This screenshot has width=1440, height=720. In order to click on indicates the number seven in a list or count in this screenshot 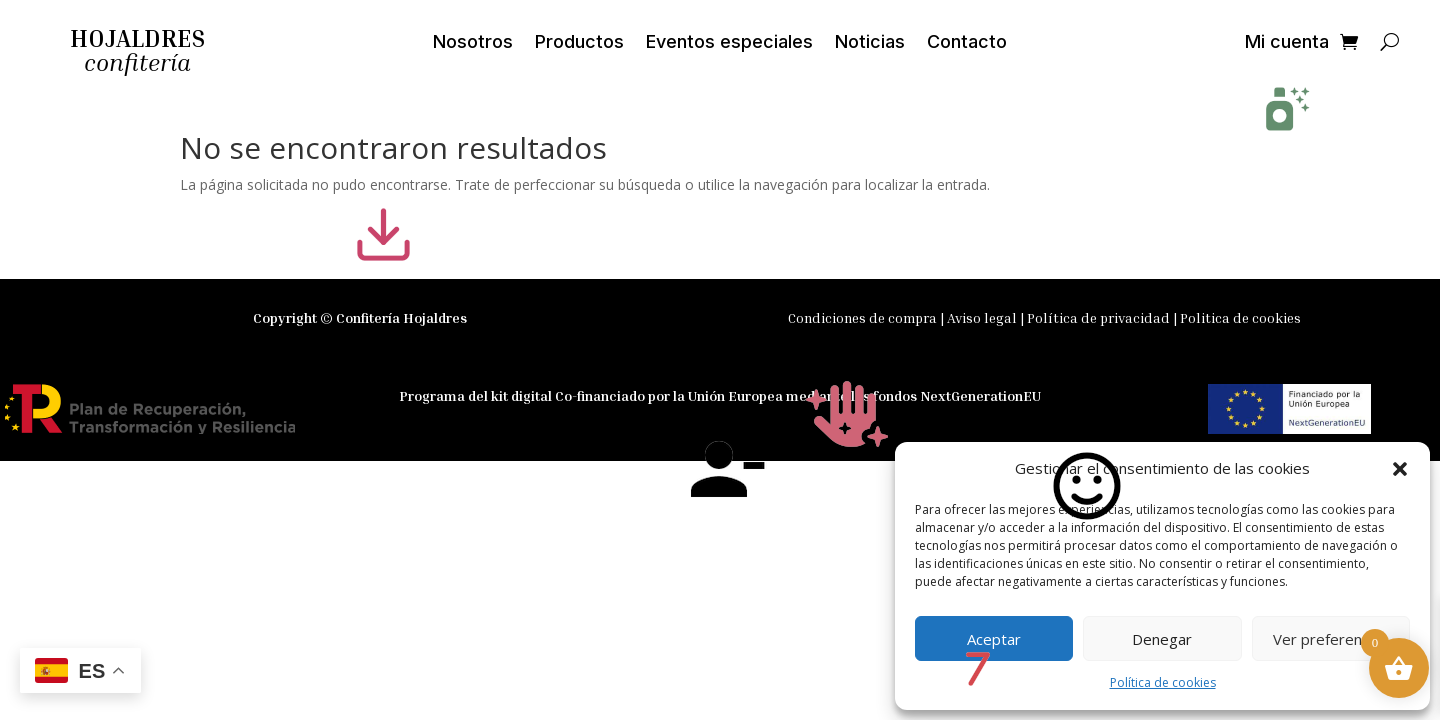, I will do `click(978, 669)`.